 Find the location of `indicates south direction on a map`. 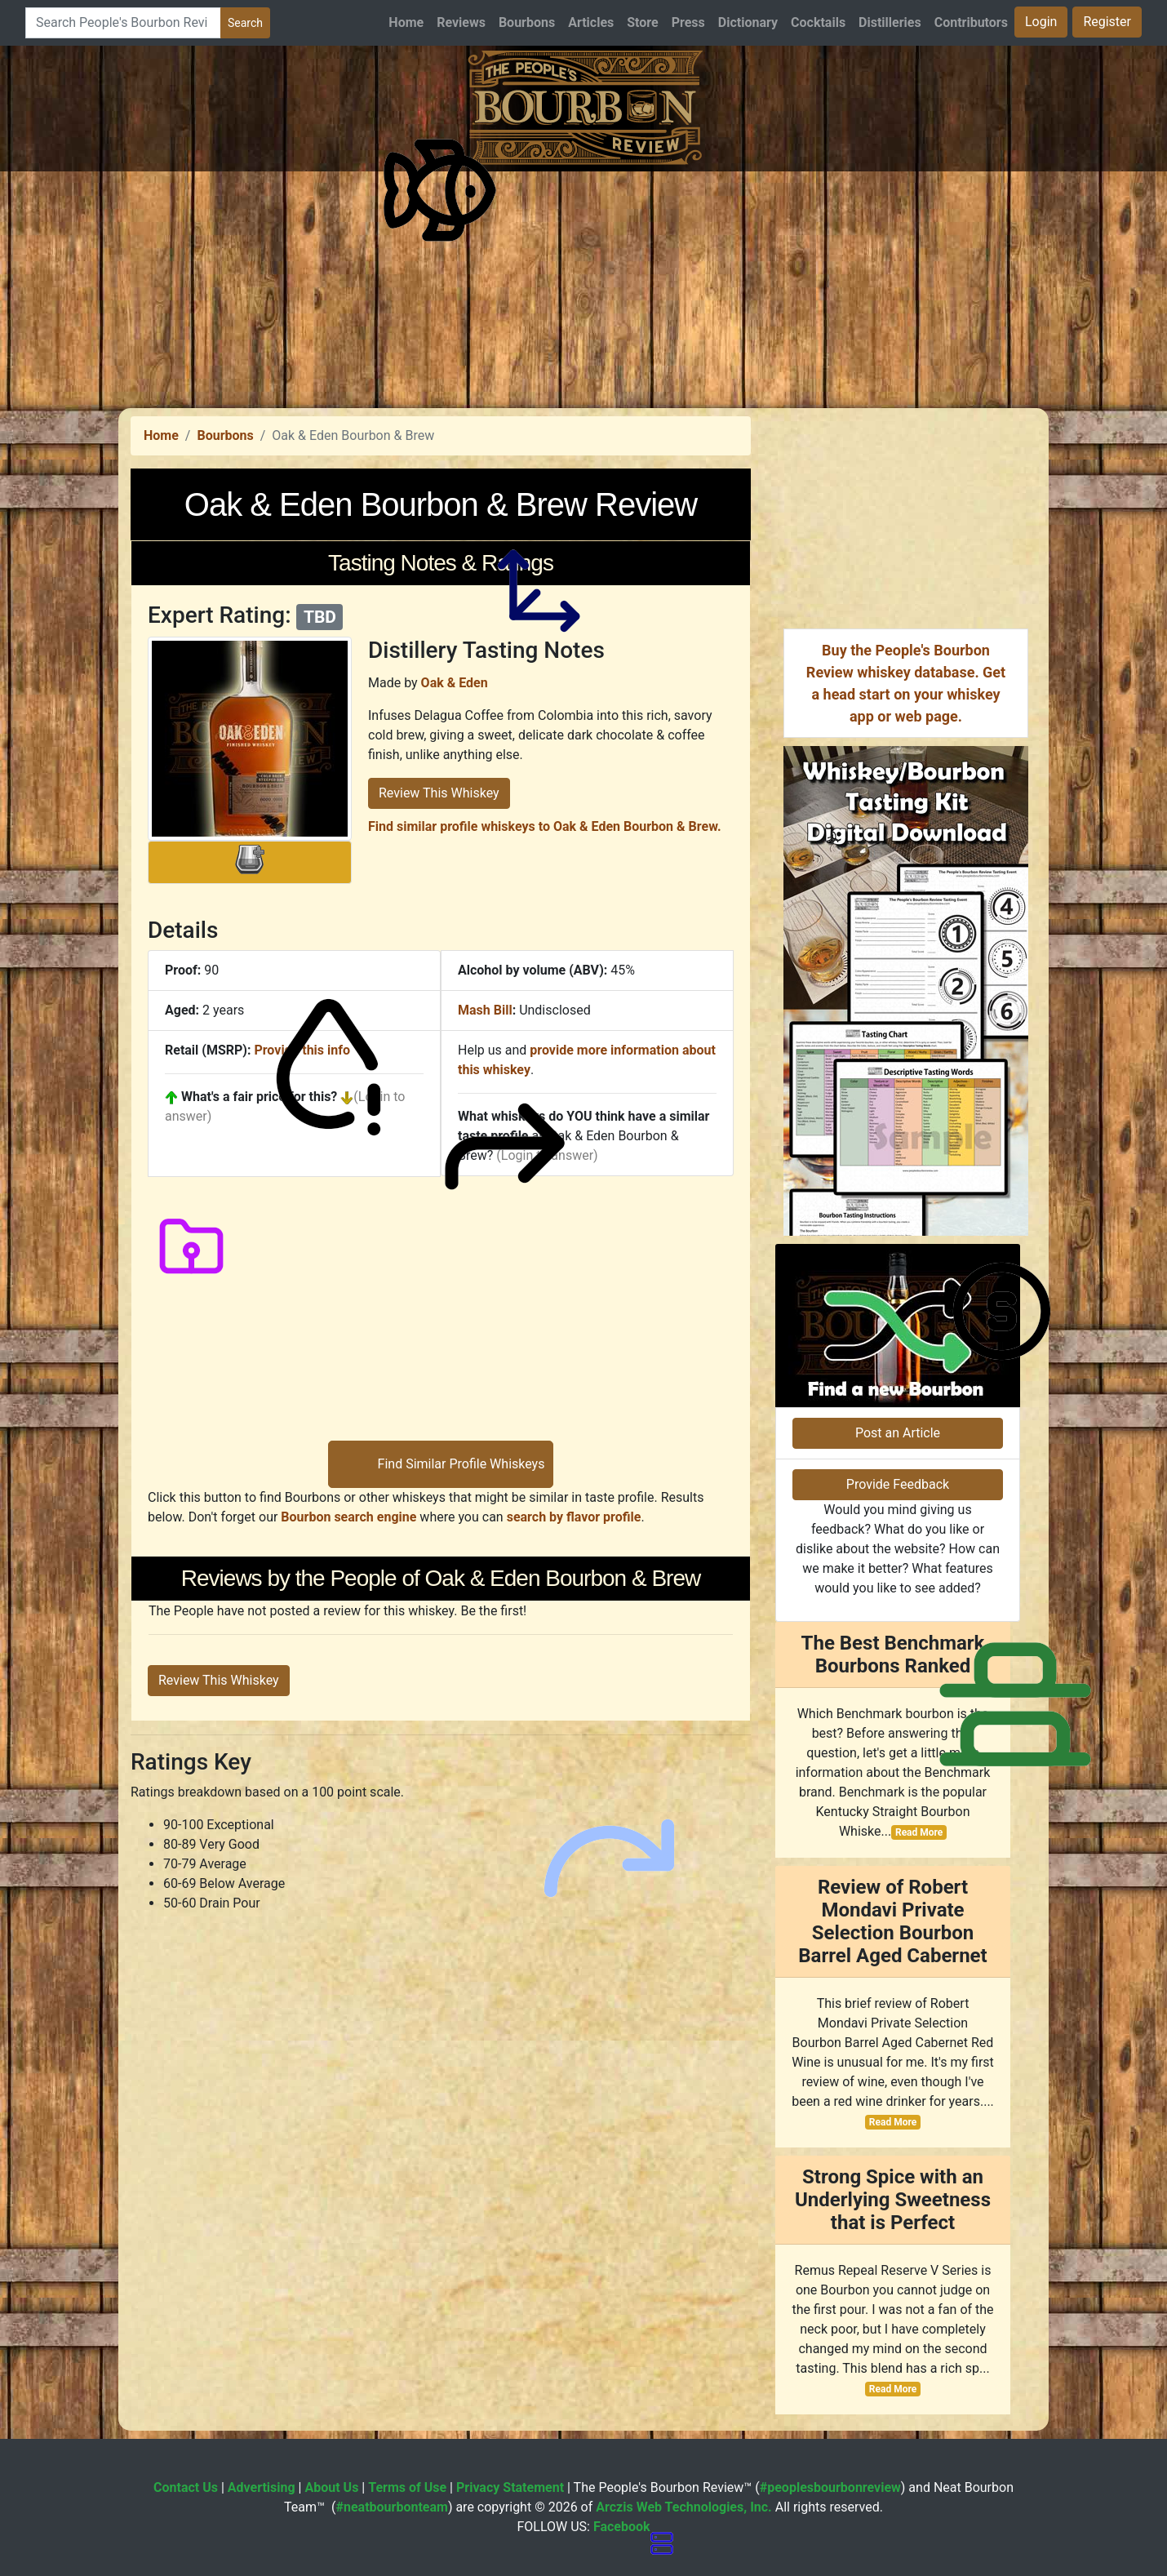

indicates south direction on a map is located at coordinates (1001, 1311).